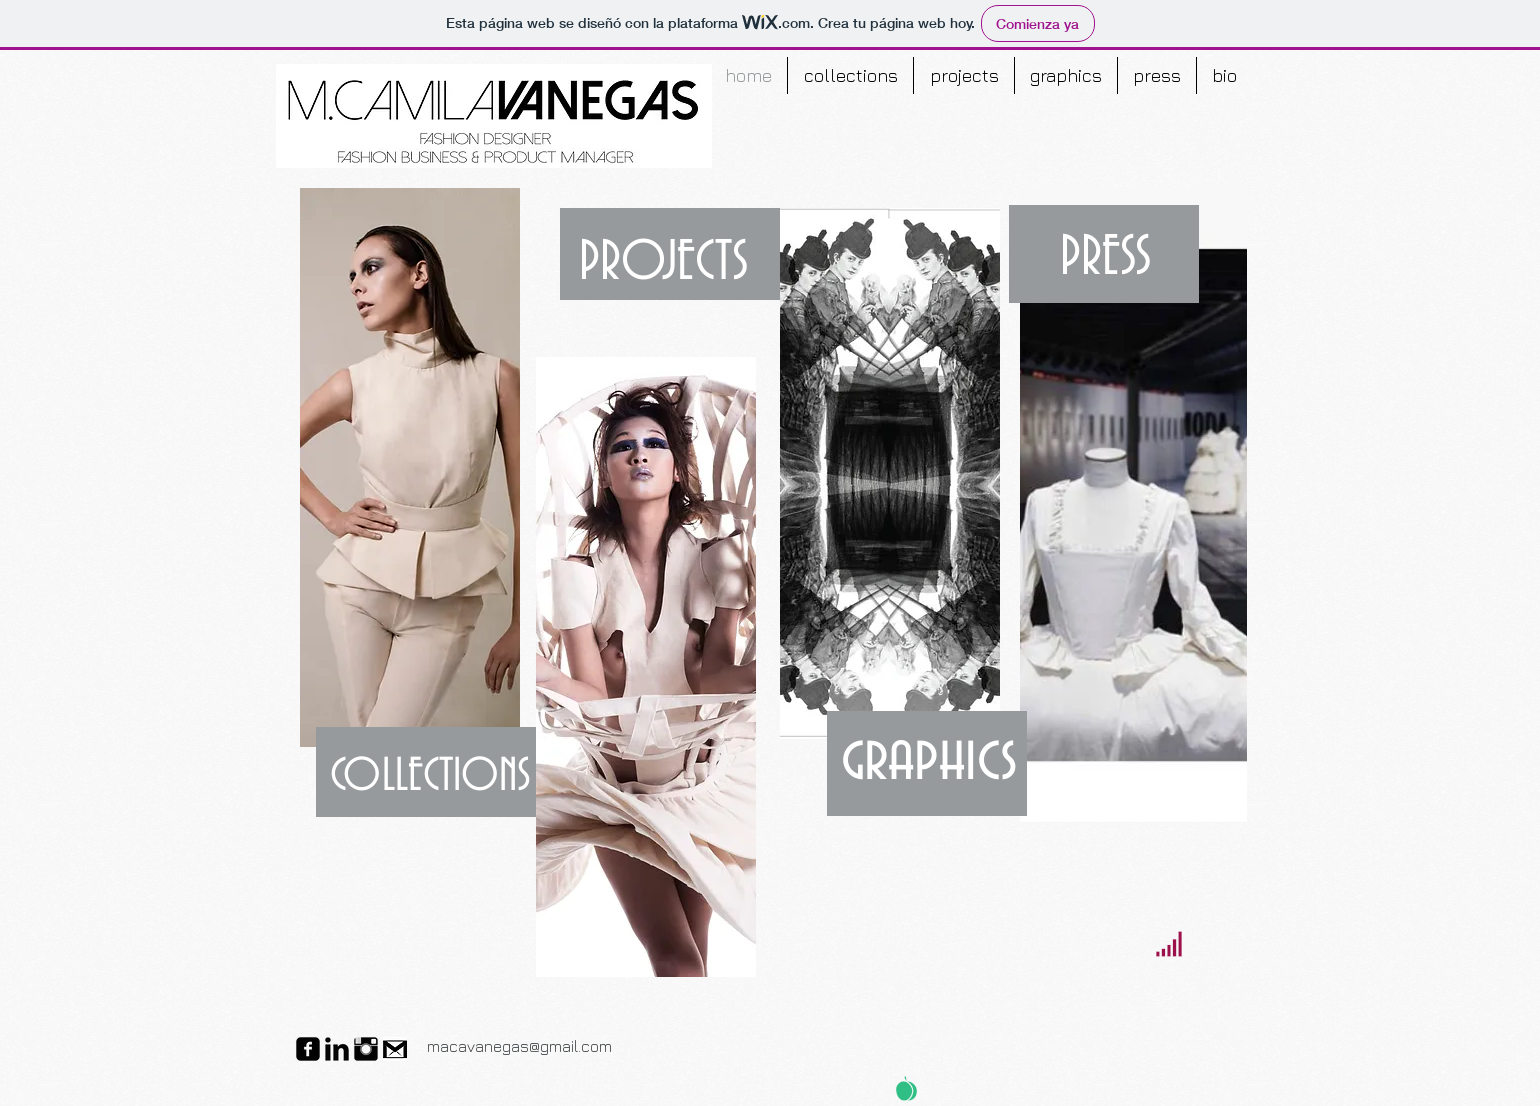 The height and width of the screenshot is (1106, 1540). Describe the element at coordinates (1169, 944) in the screenshot. I see `indicates cellular or network signal strength` at that location.